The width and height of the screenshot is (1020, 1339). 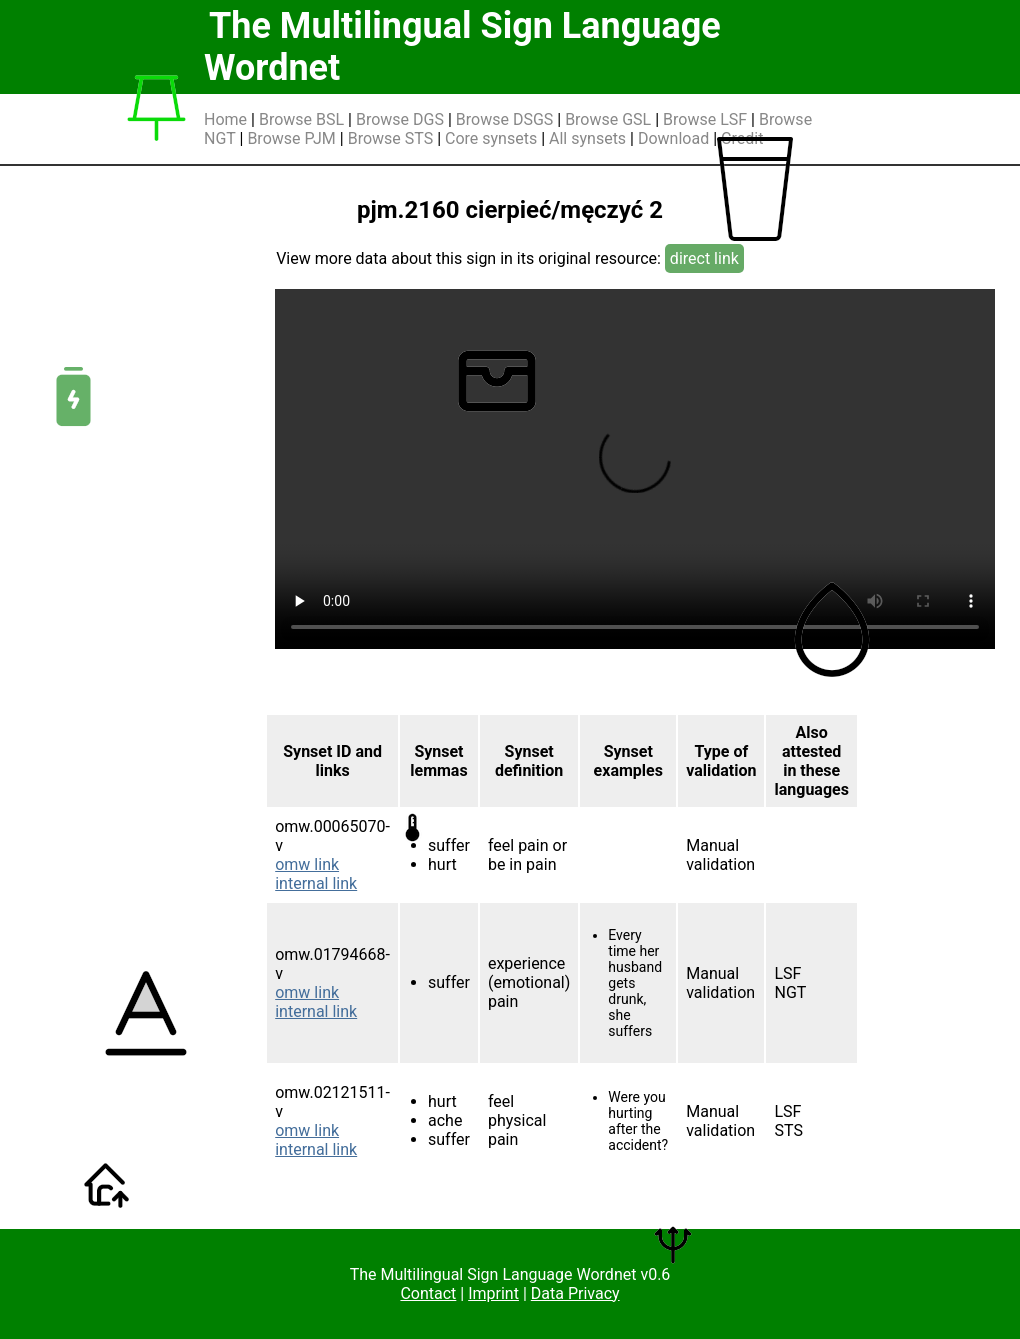 I want to click on access your wallet or saved payment methods, so click(x=497, y=381).